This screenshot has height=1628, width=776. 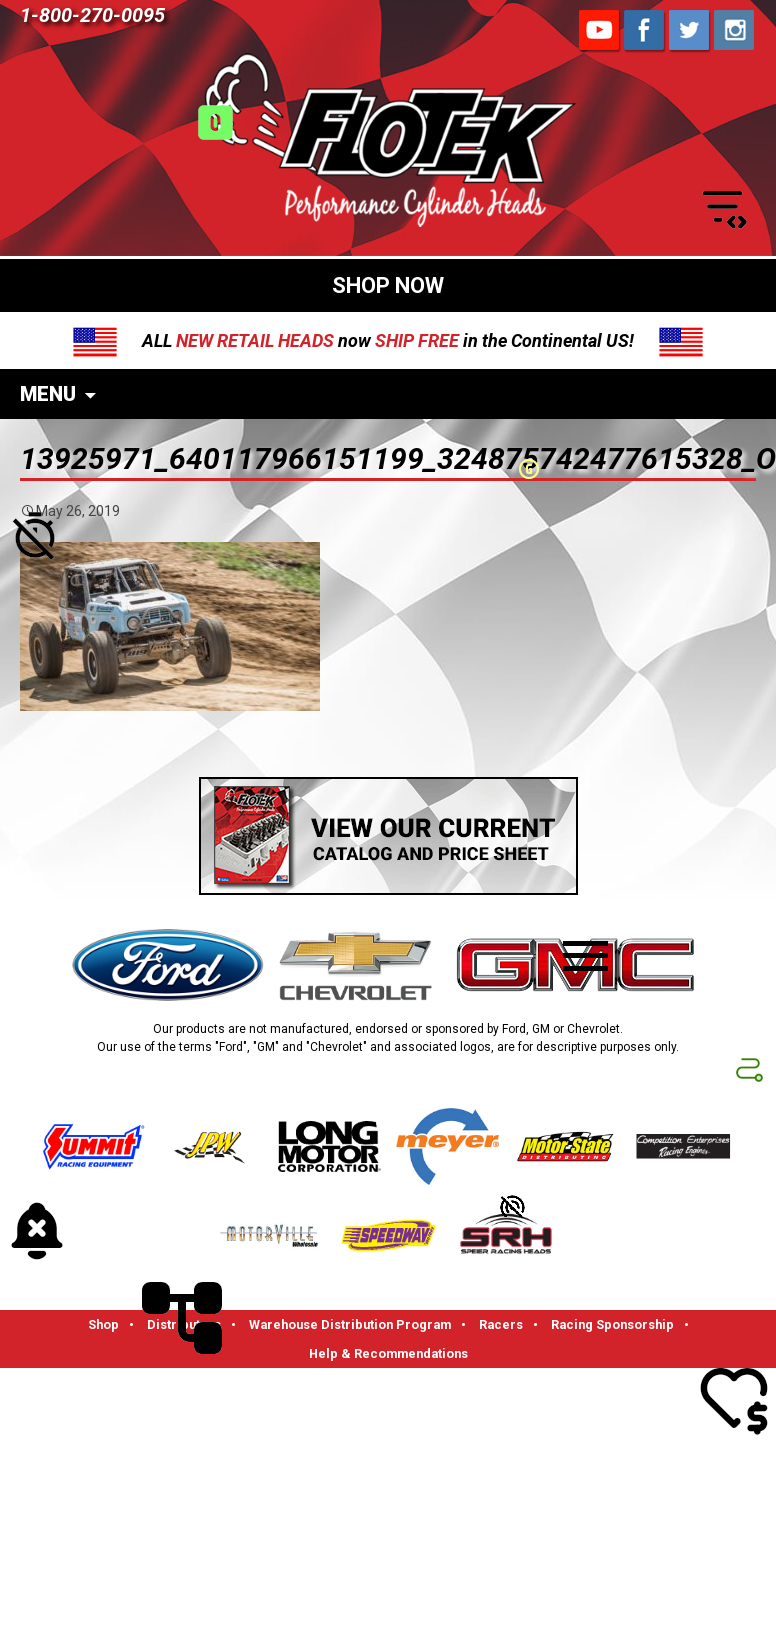 What do you see at coordinates (722, 206) in the screenshot?
I see `filter results by code or script` at bounding box center [722, 206].